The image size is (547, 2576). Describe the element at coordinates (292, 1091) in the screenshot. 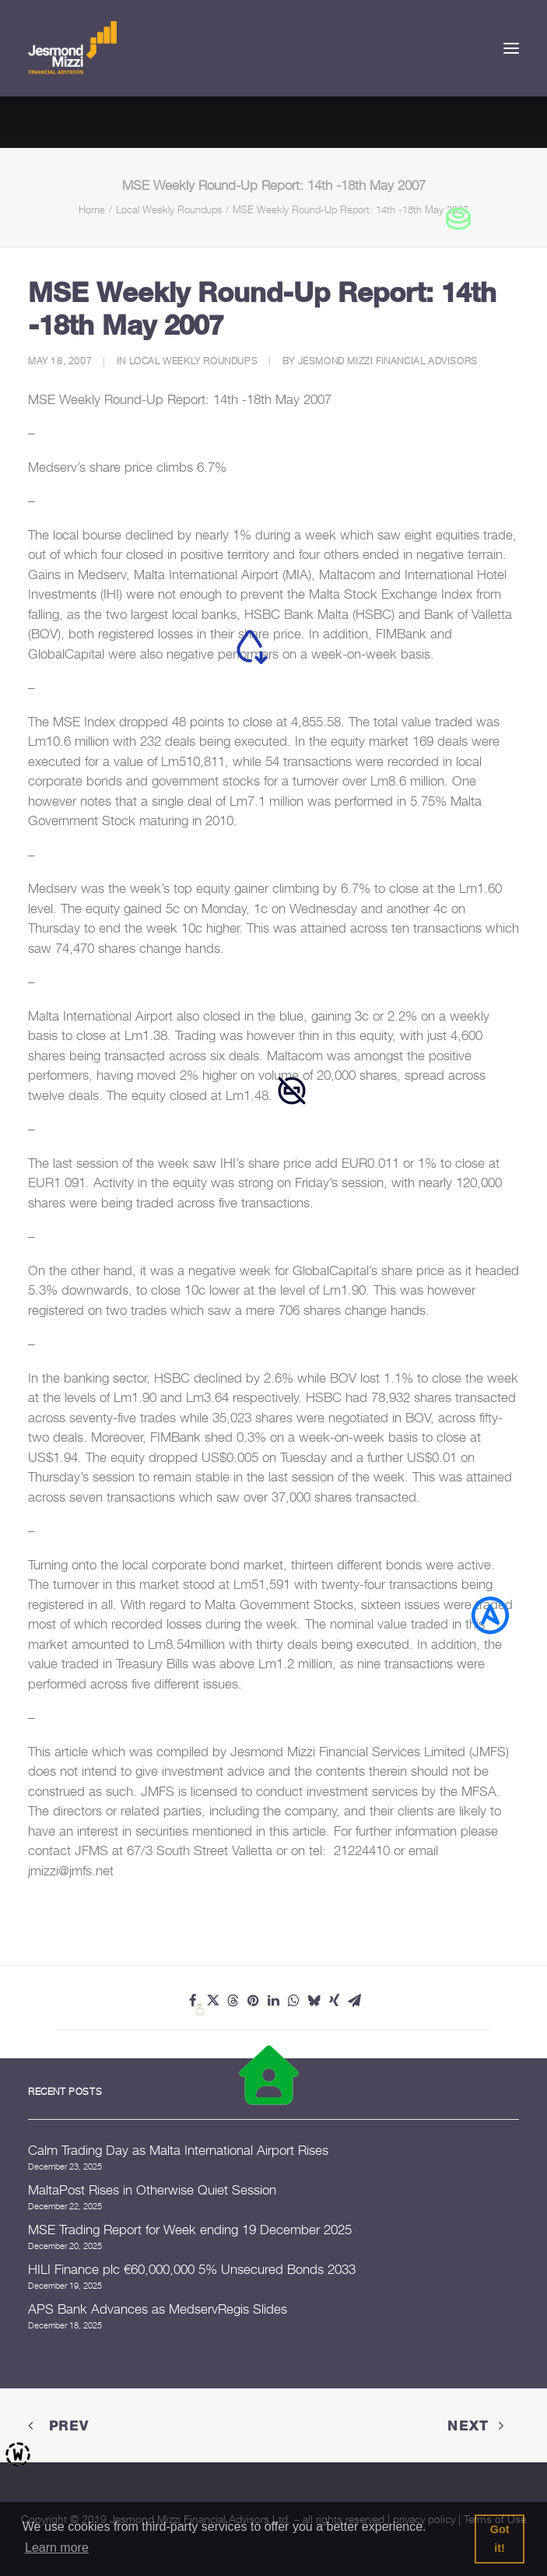

I see `disable picture-in-picture mode` at that location.